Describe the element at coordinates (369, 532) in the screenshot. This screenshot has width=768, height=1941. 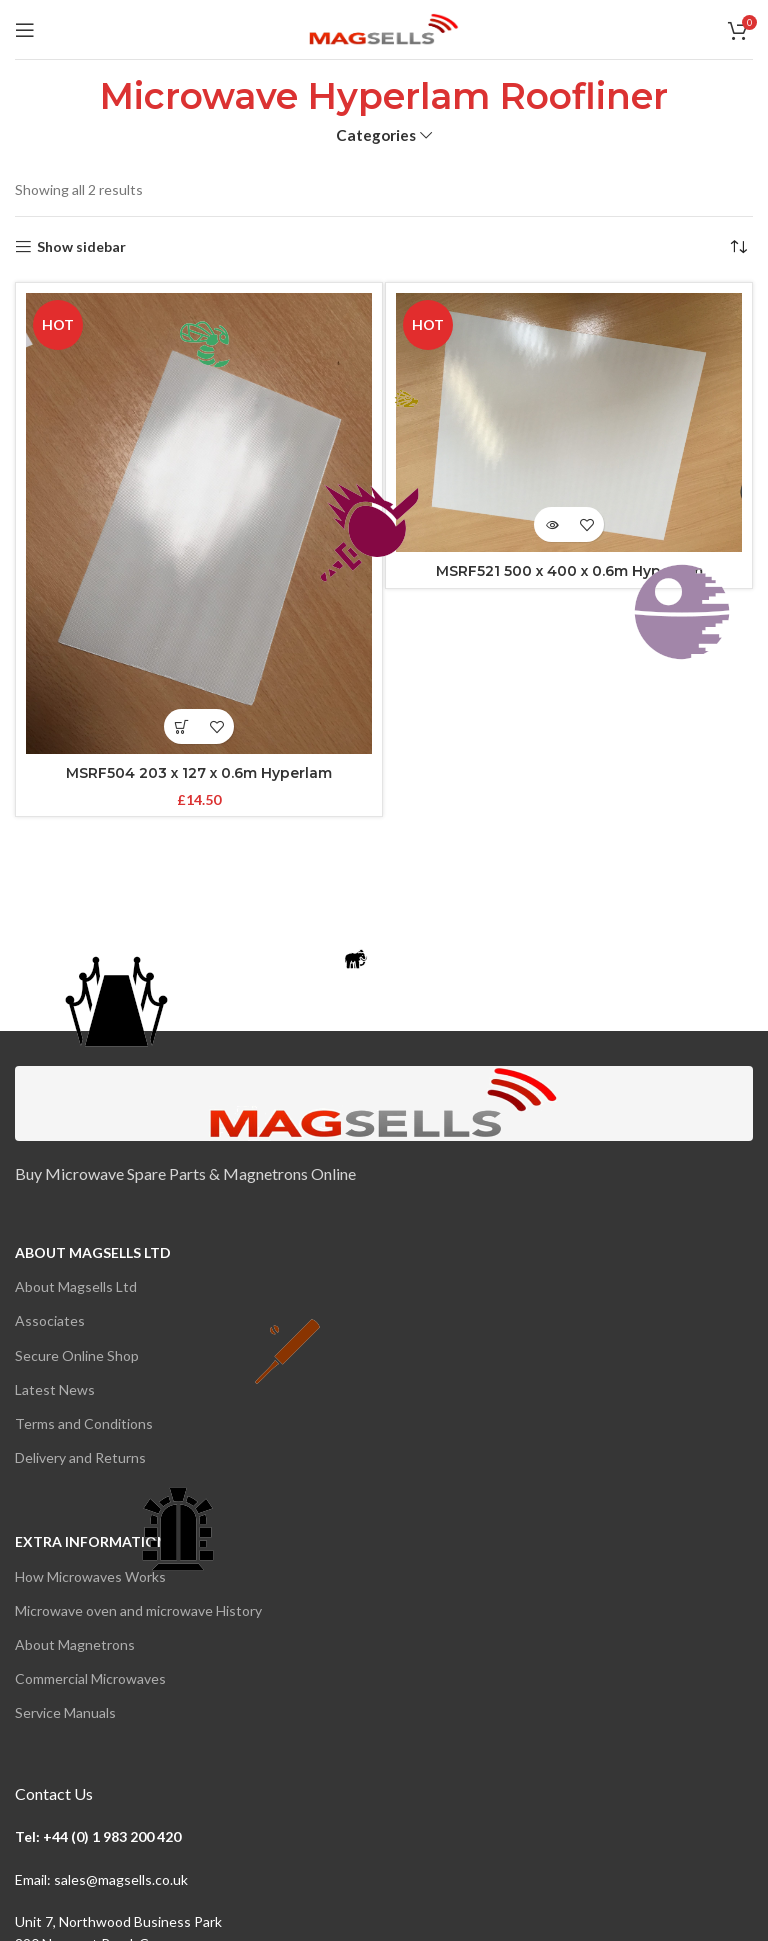
I see `perform a slashing attack` at that location.